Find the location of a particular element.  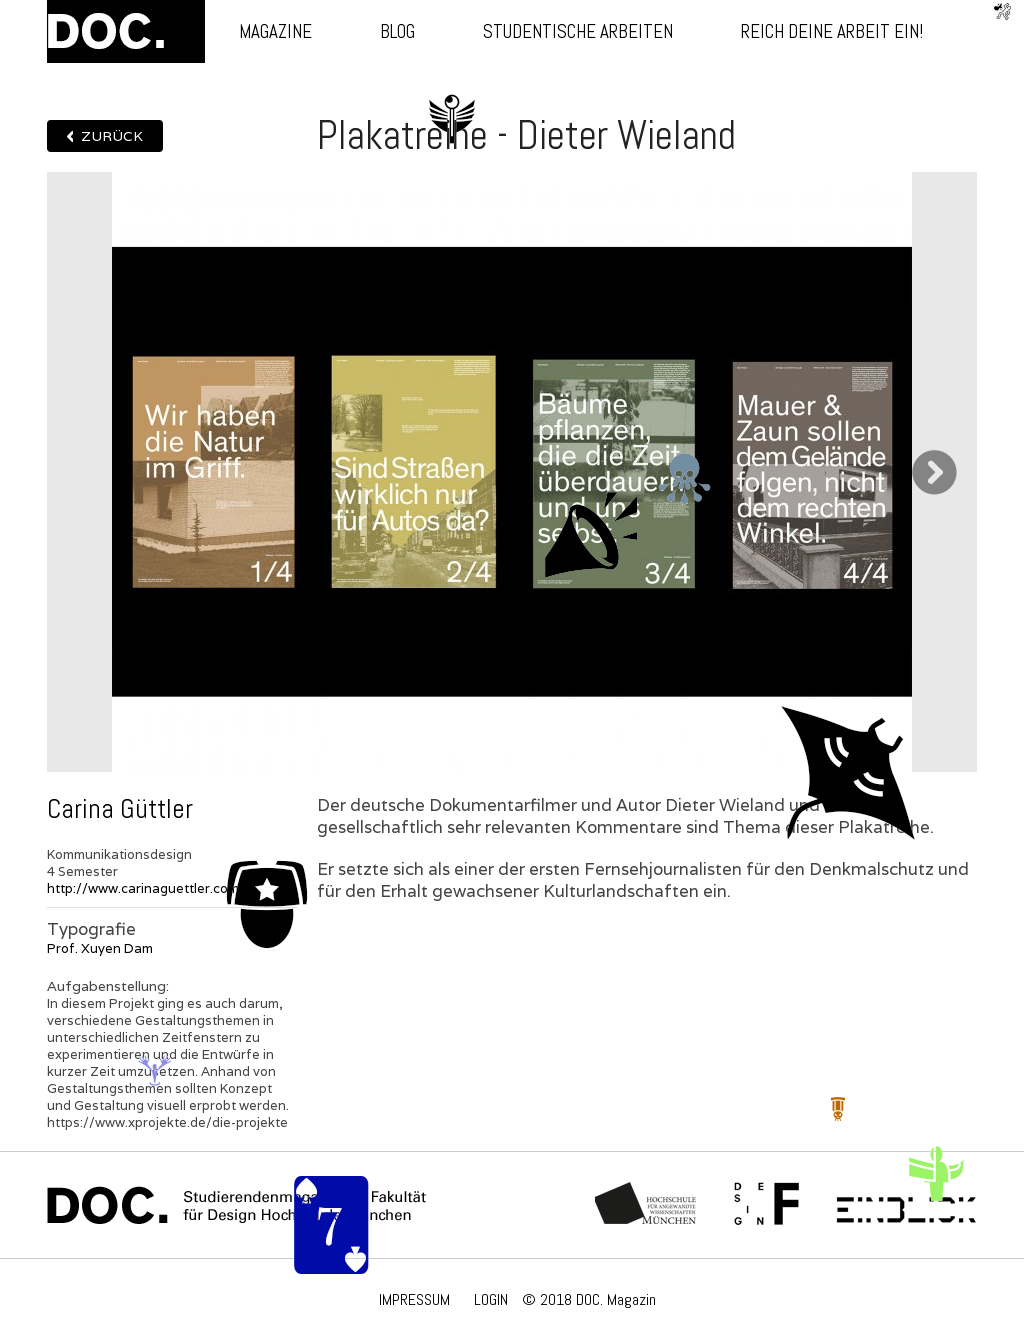

seven of spades playing card is located at coordinates (331, 1225).